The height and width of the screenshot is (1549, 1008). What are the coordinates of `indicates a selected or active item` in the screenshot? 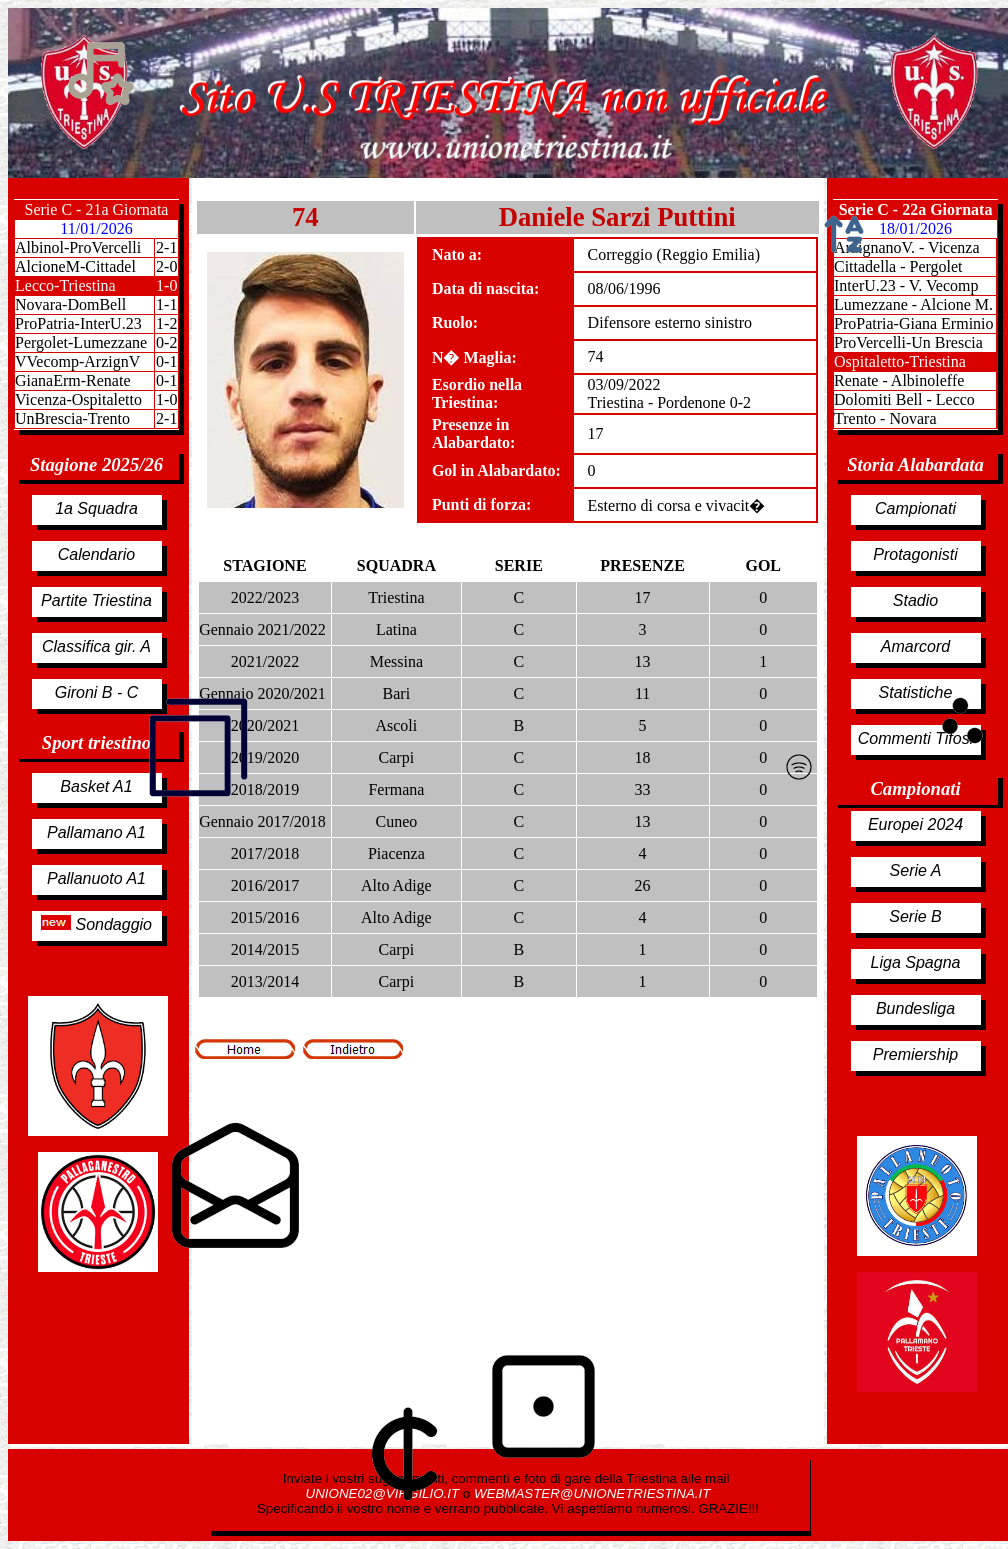 It's located at (543, 1406).